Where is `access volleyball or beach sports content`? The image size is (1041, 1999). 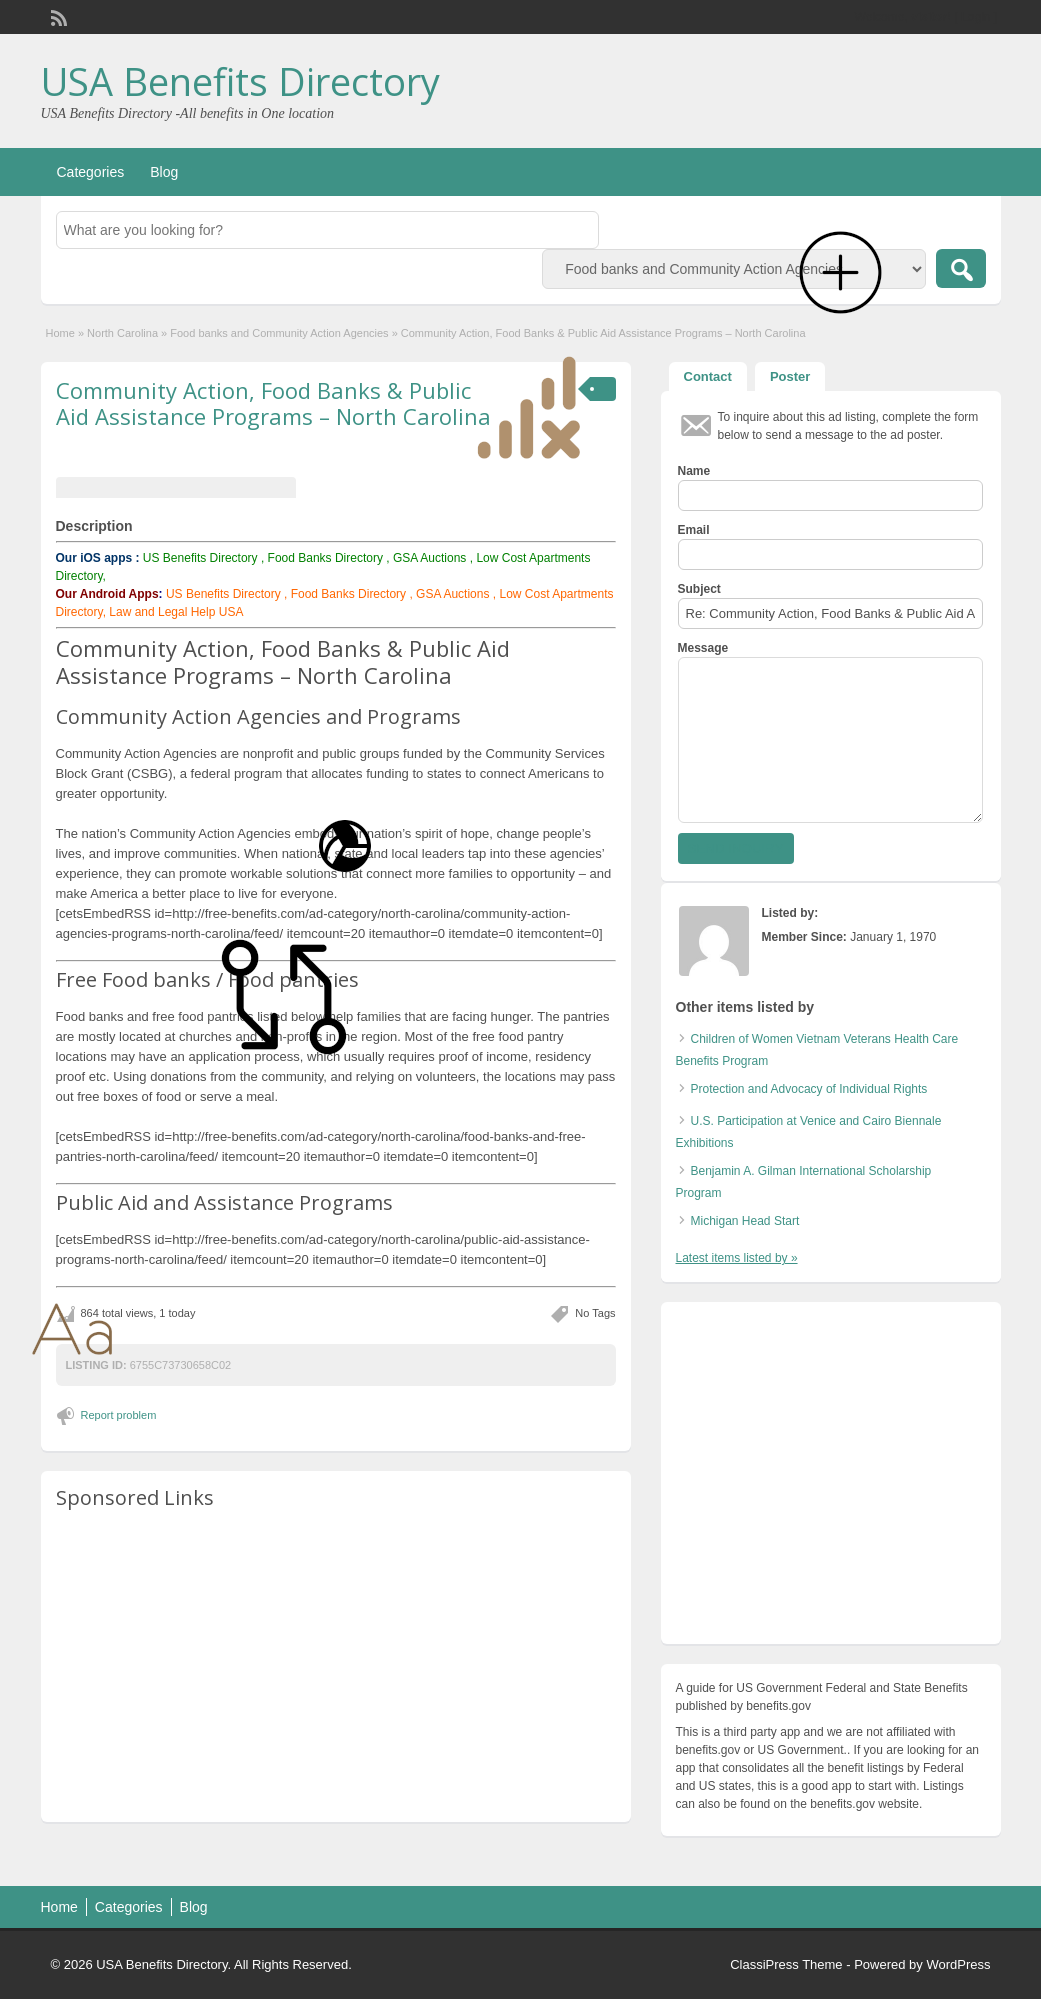 access volleyball or beach sports content is located at coordinates (345, 846).